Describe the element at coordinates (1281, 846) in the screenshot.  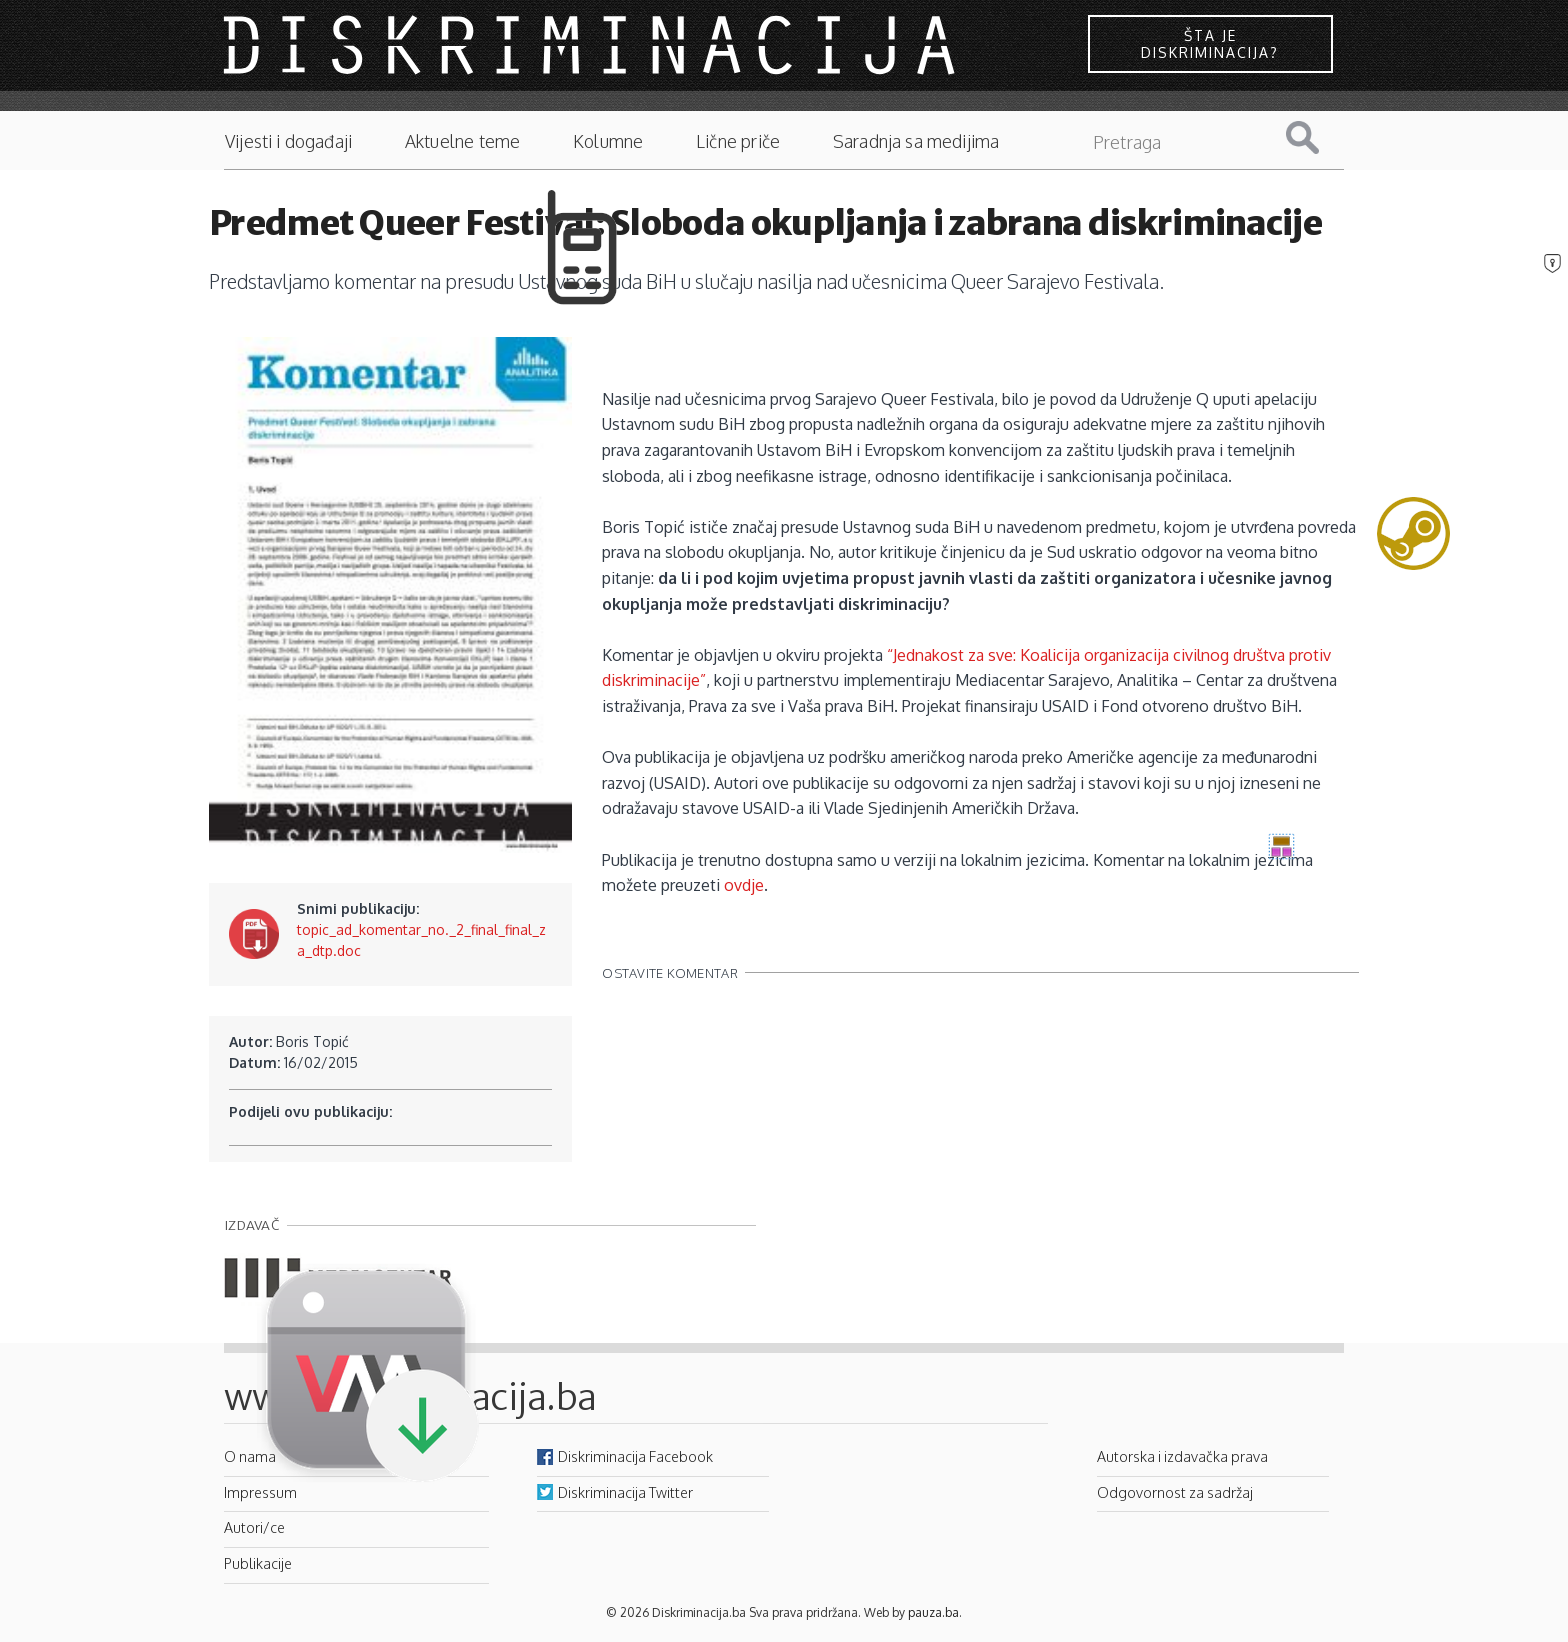
I see `select all items in the current view` at that location.